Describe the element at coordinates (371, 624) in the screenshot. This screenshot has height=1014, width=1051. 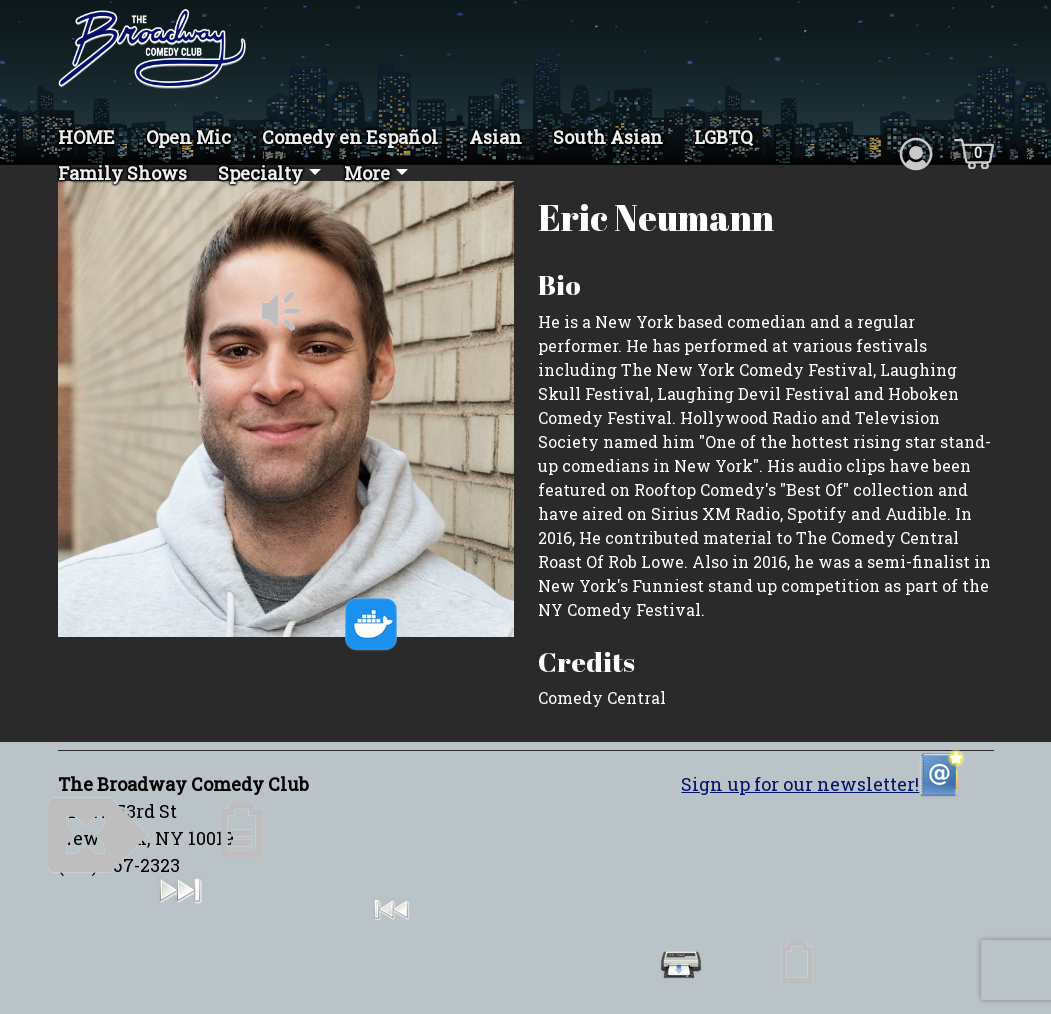
I see `open Docker desktop application` at that location.